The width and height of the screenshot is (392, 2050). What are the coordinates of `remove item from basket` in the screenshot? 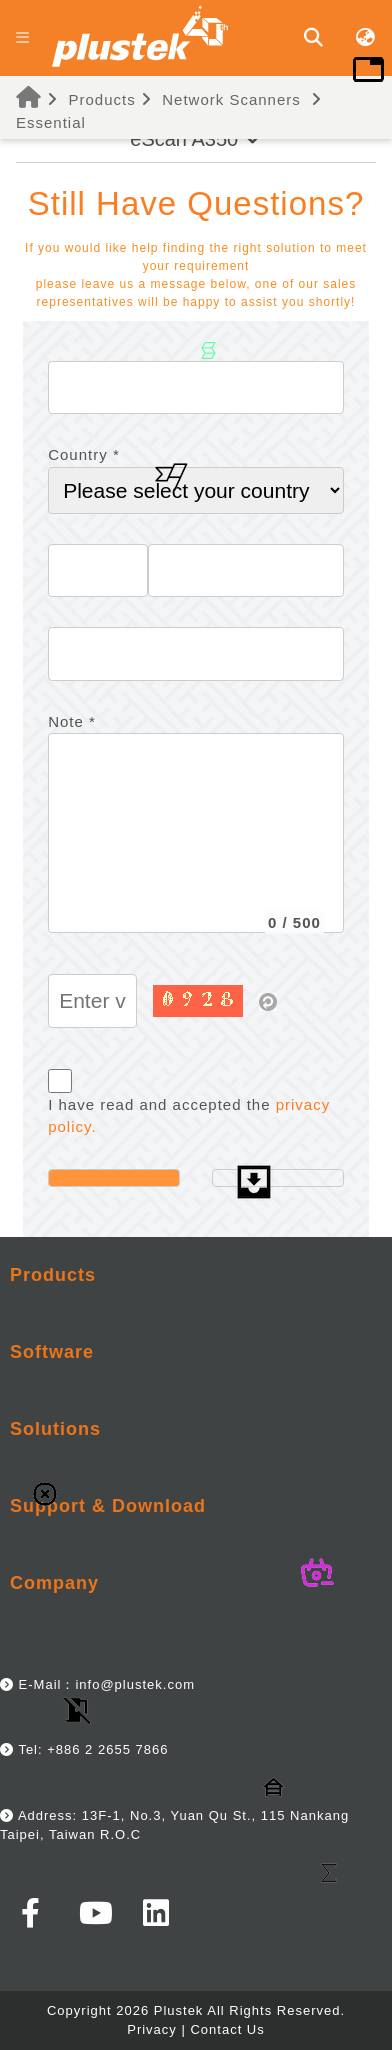 It's located at (316, 1572).